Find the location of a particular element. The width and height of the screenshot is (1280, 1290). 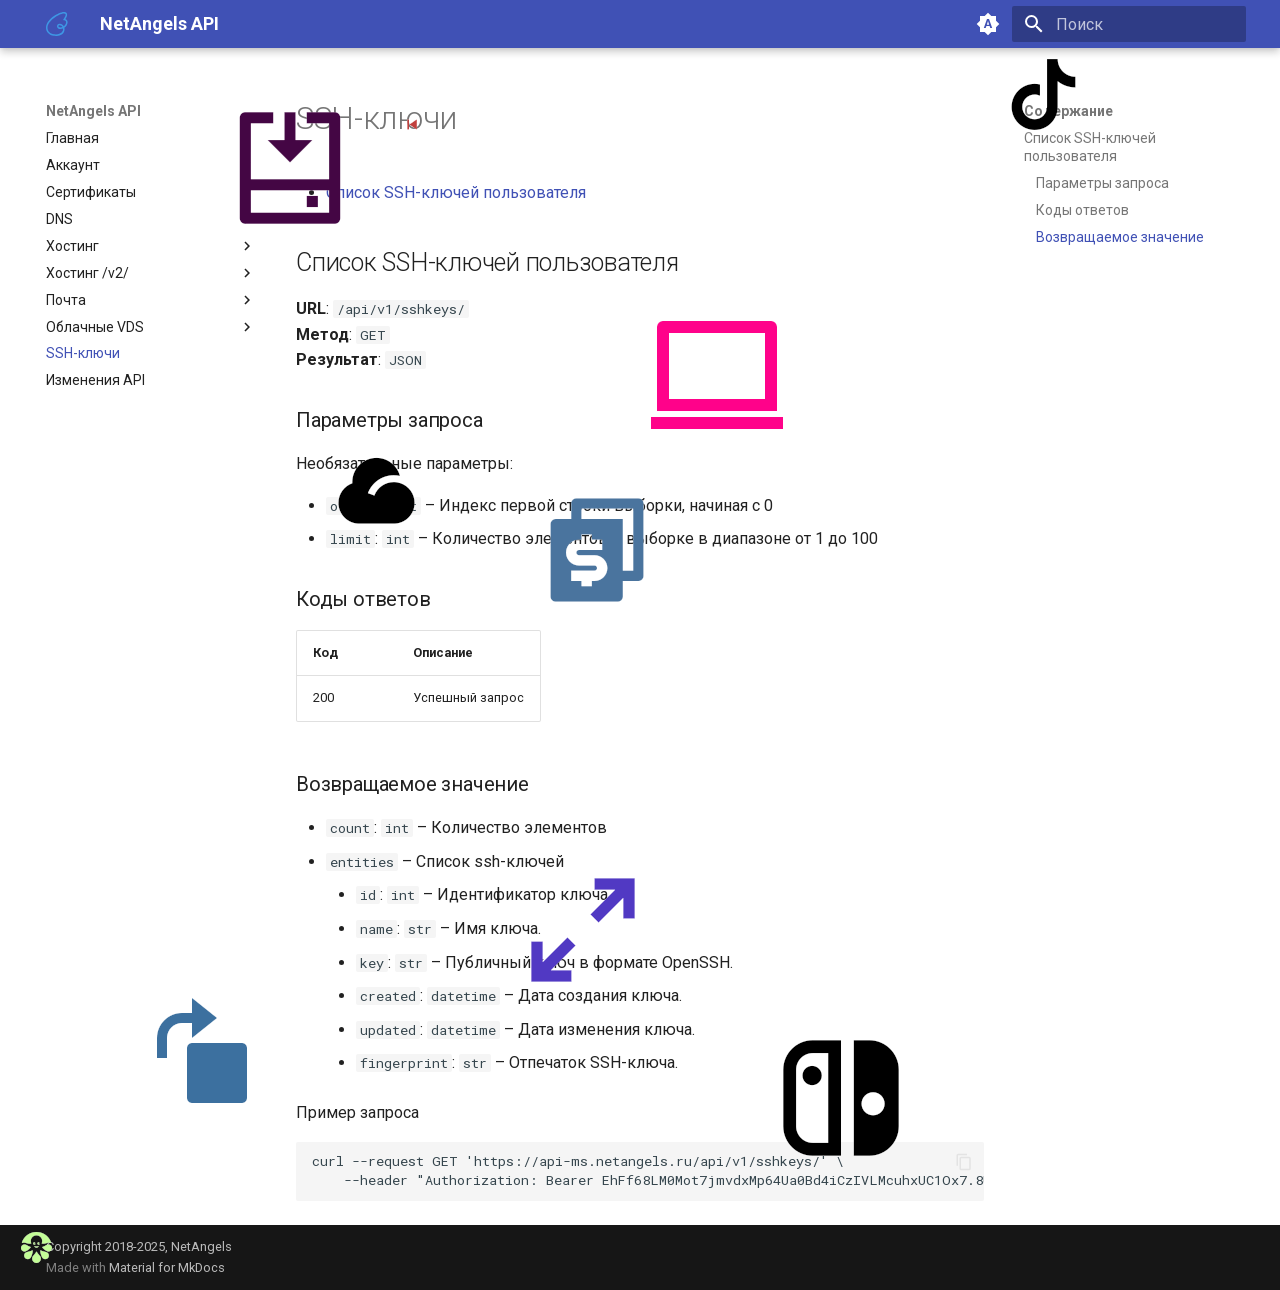

open the TikTok app is located at coordinates (1043, 94).